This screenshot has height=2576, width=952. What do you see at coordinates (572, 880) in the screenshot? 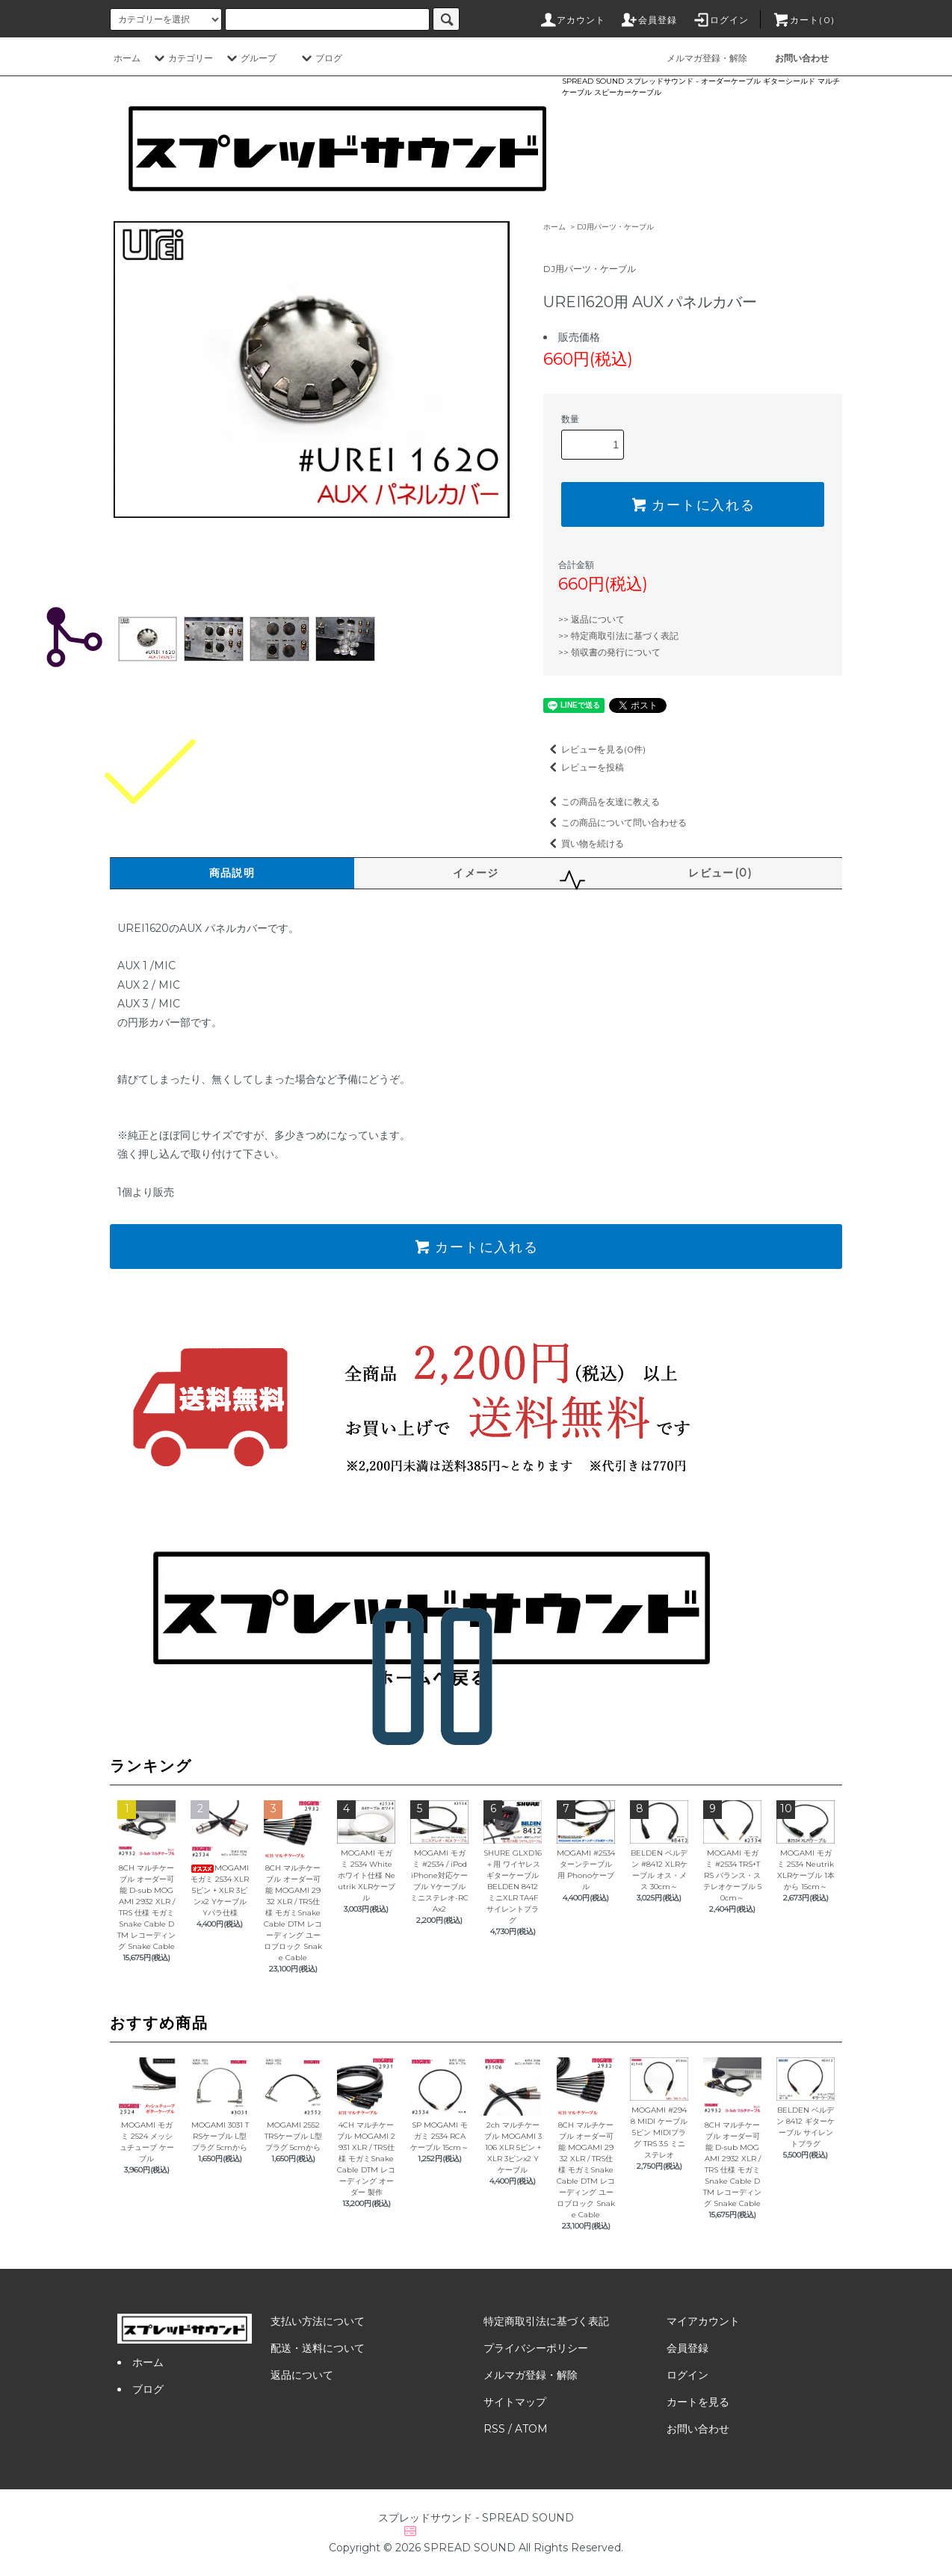
I see `view repository activity and insights` at bounding box center [572, 880].